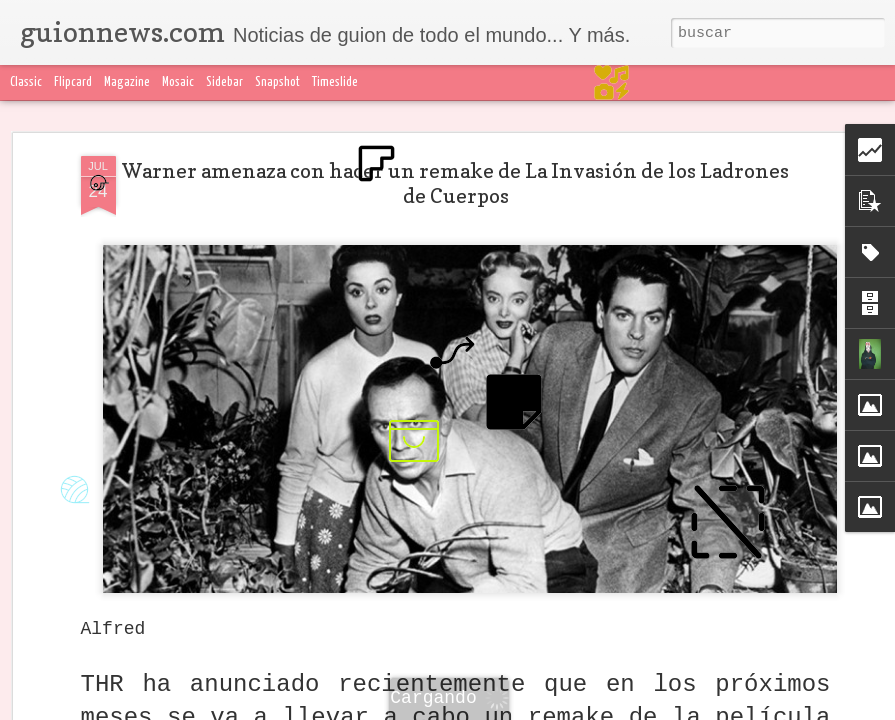 The image size is (895, 720). I want to click on disable or cancel current selection, so click(728, 522).